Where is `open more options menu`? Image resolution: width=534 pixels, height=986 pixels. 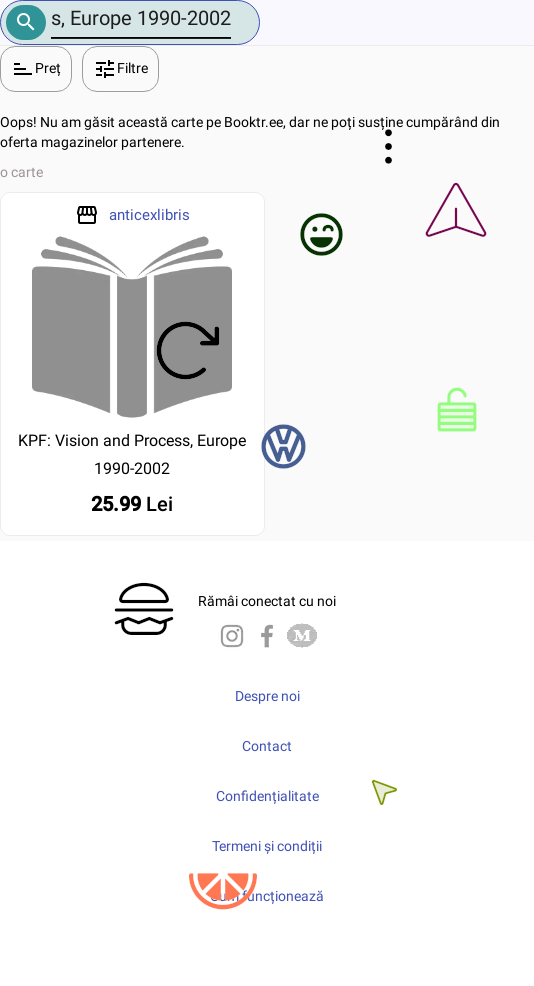
open more options menu is located at coordinates (388, 146).